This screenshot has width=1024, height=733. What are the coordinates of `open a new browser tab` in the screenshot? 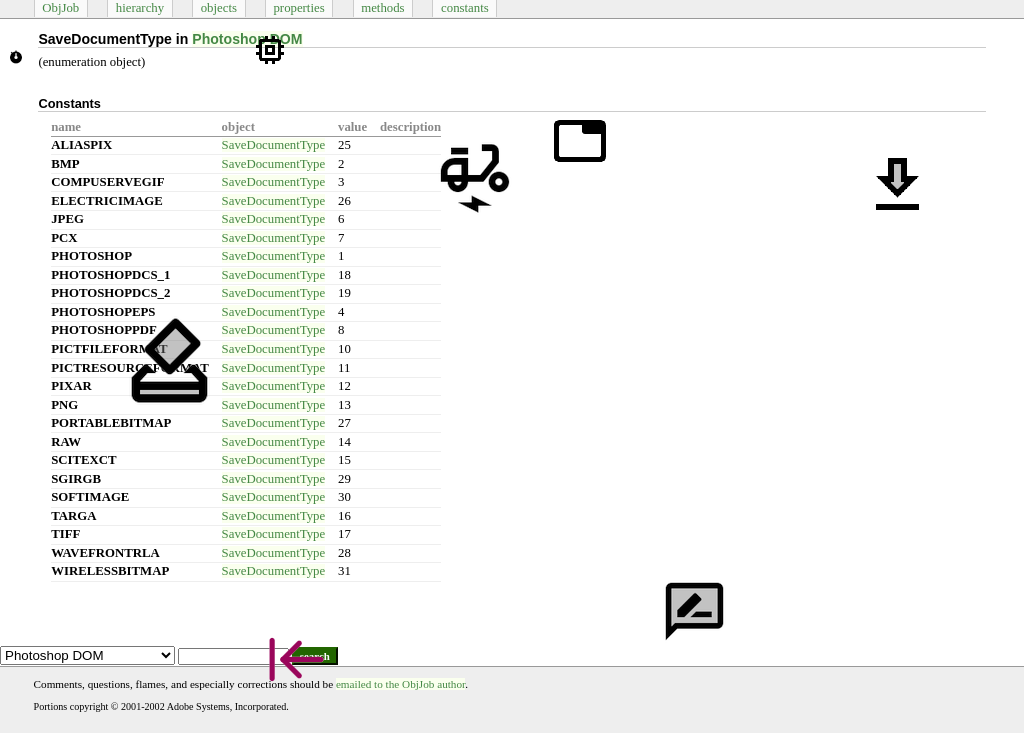 It's located at (580, 141).